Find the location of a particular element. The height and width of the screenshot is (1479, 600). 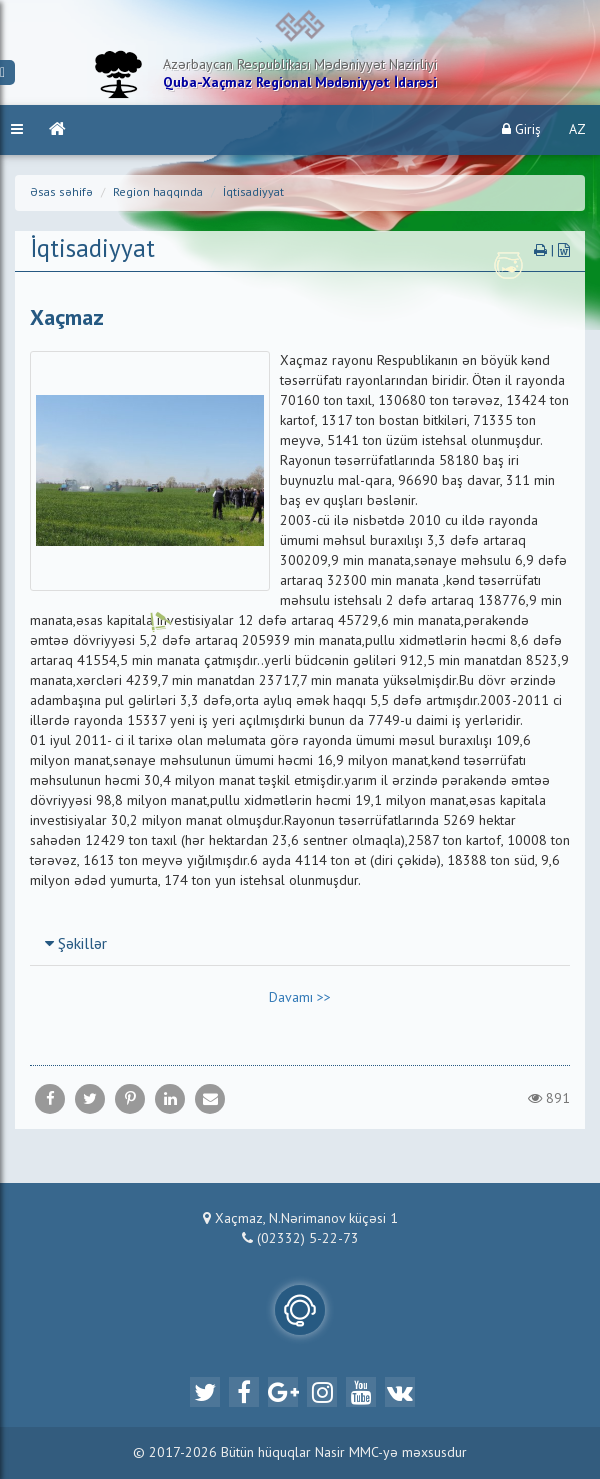

indicates explosion or blast event in game is located at coordinates (118, 74).